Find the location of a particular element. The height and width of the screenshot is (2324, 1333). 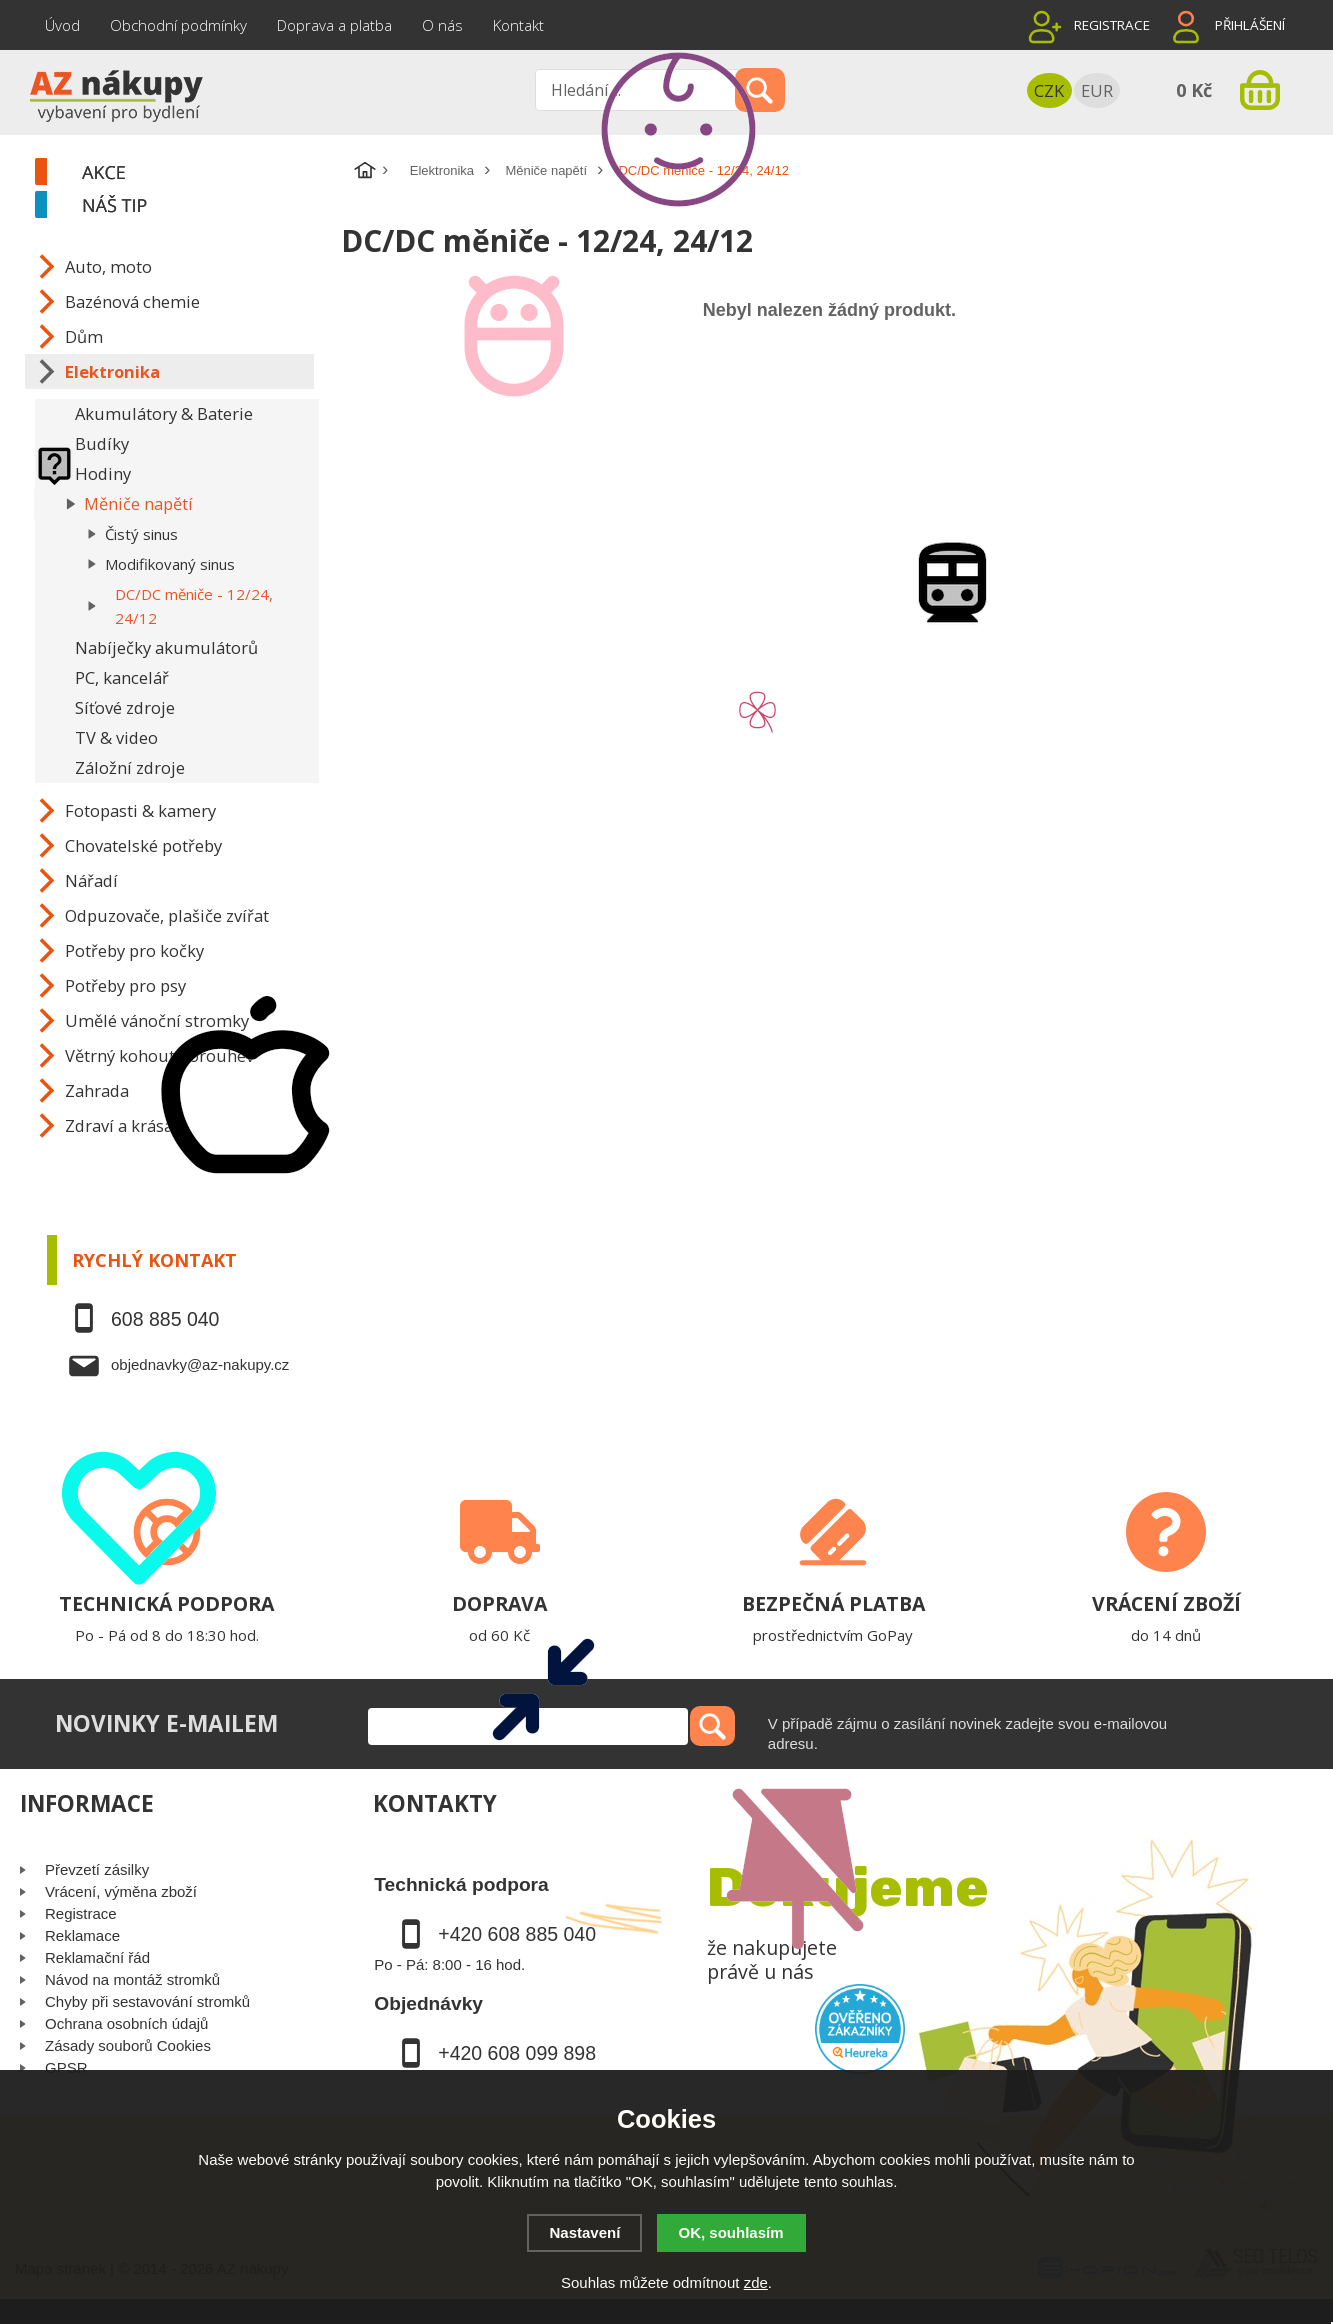

access live help or support chat is located at coordinates (54, 465).